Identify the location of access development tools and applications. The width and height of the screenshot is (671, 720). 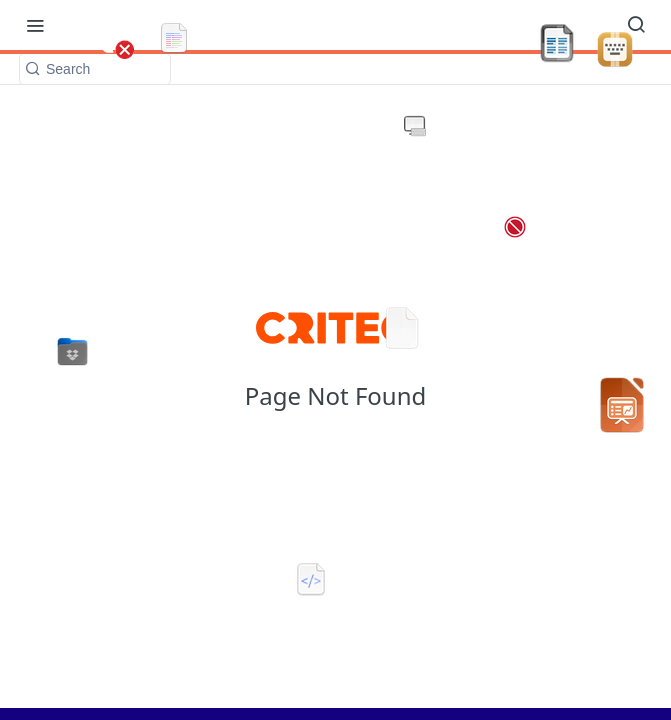
(174, 38).